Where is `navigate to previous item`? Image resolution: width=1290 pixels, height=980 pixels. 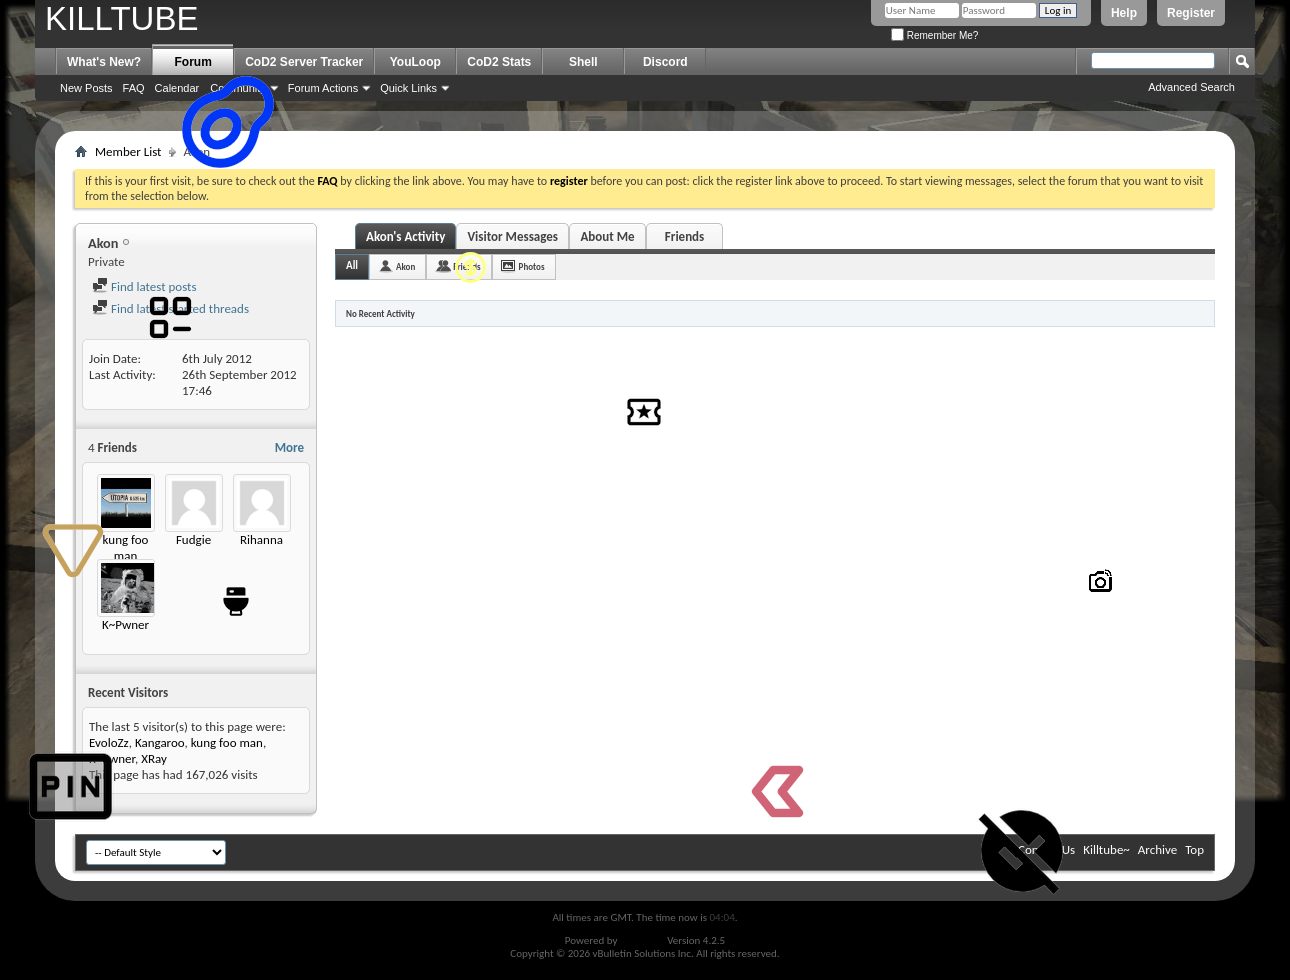
navigate to previous item is located at coordinates (777, 791).